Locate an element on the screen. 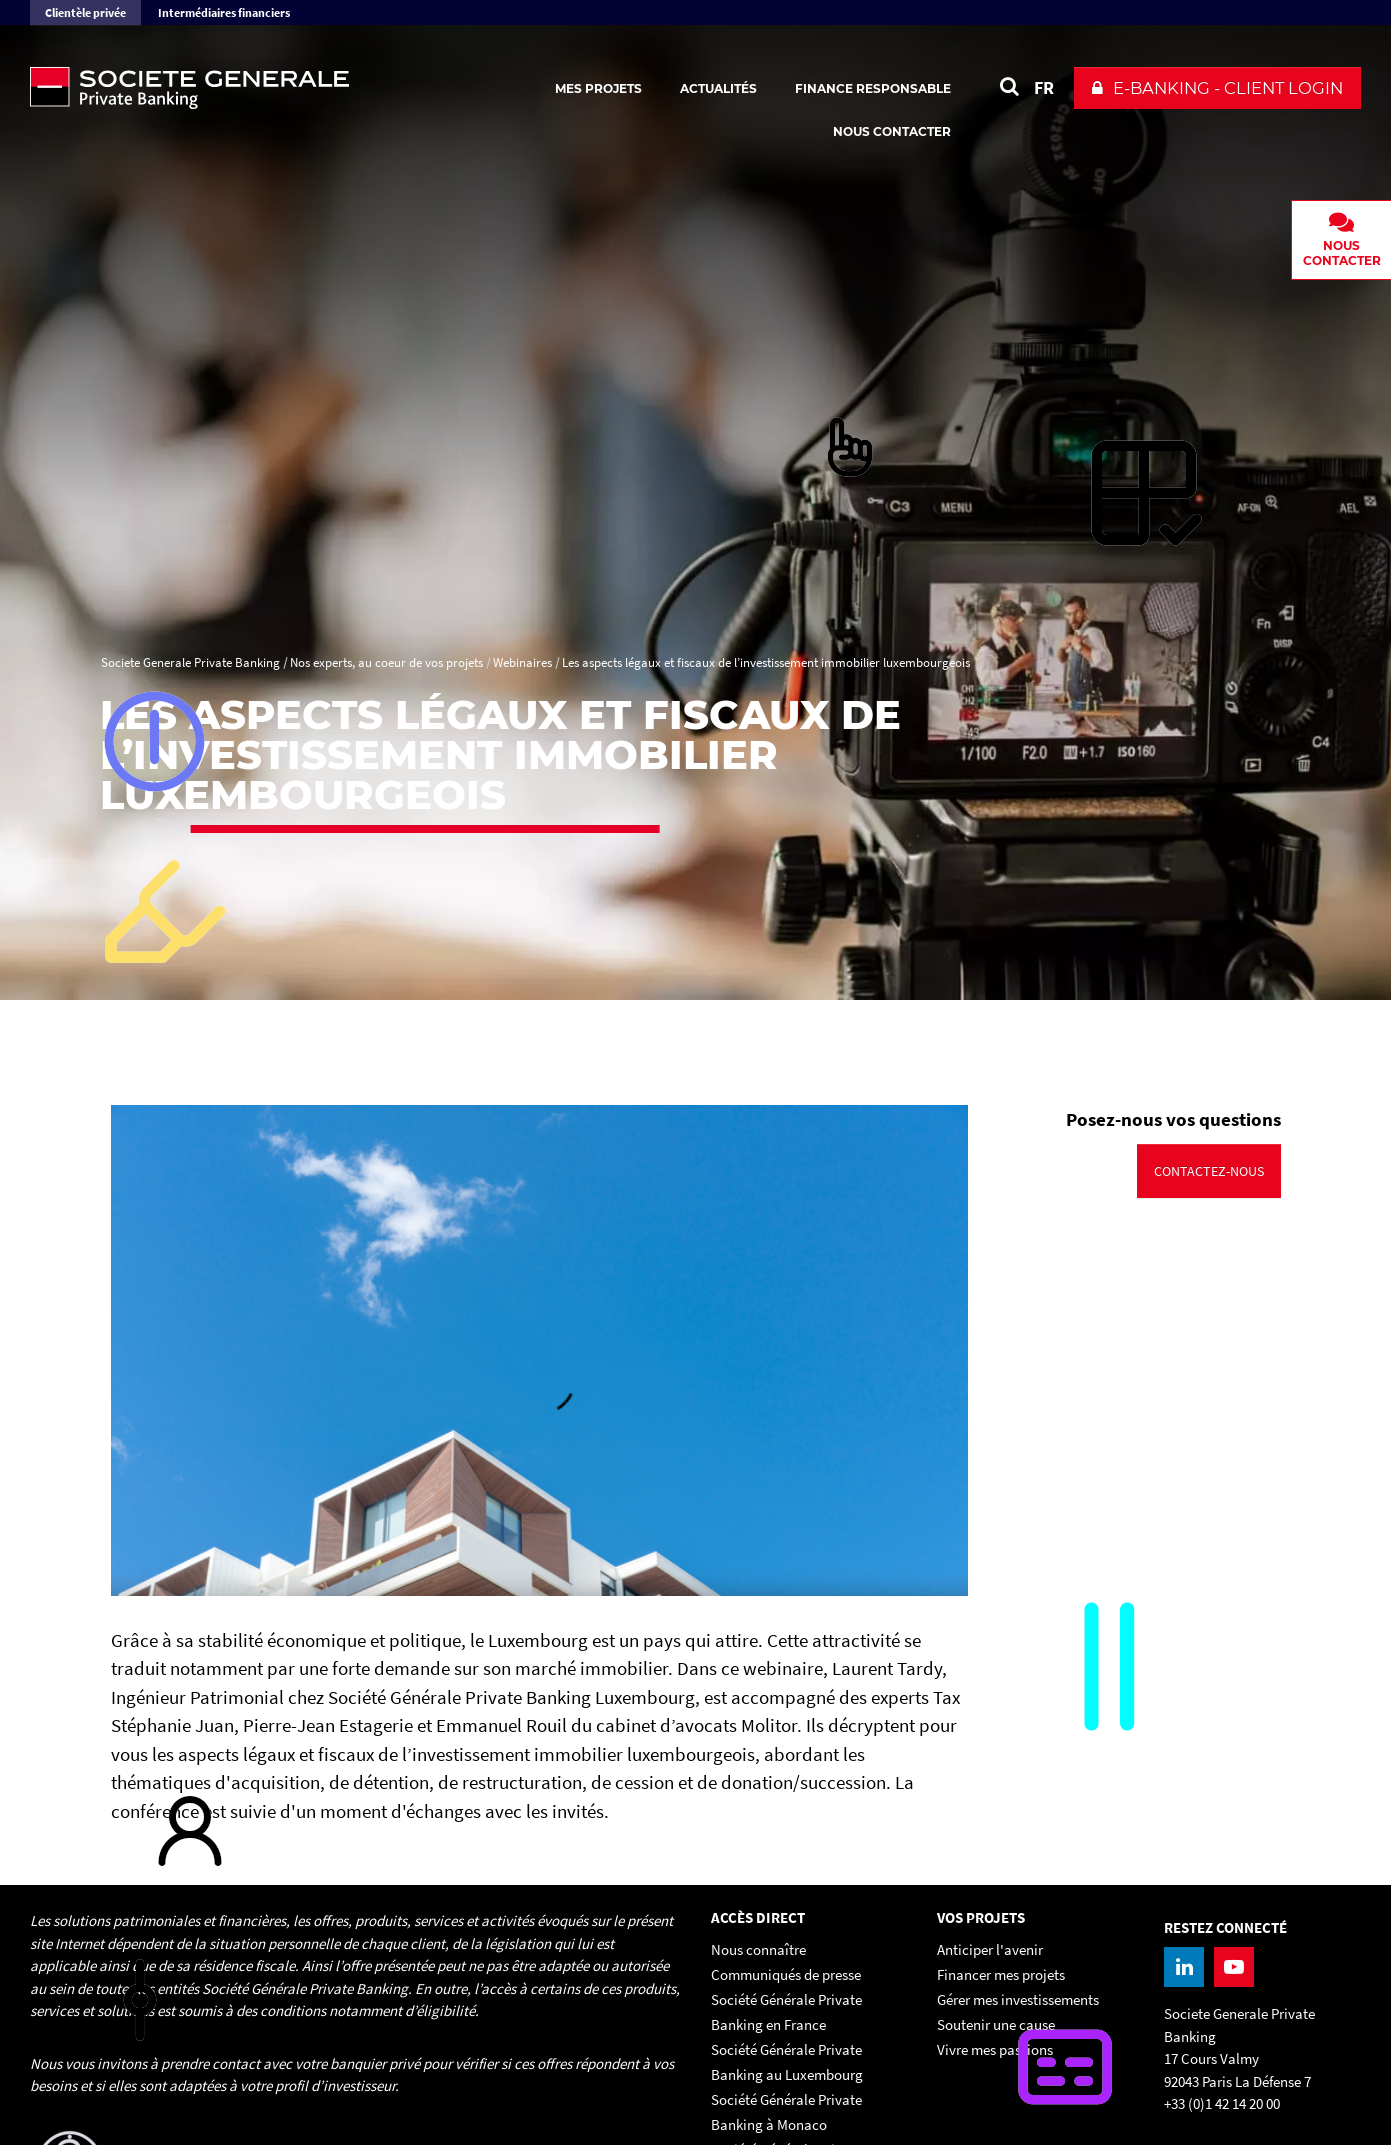 The height and width of the screenshot is (2145, 1391). highlight or mark selected text is located at coordinates (162, 911).